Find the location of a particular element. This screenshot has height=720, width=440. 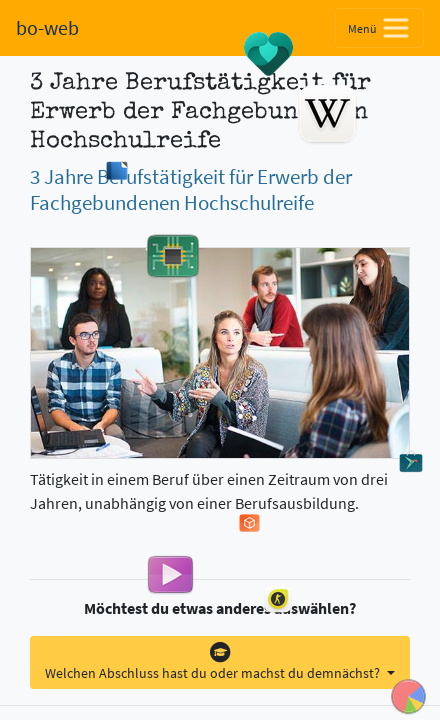

change desktop wallpaper settings is located at coordinates (117, 170).